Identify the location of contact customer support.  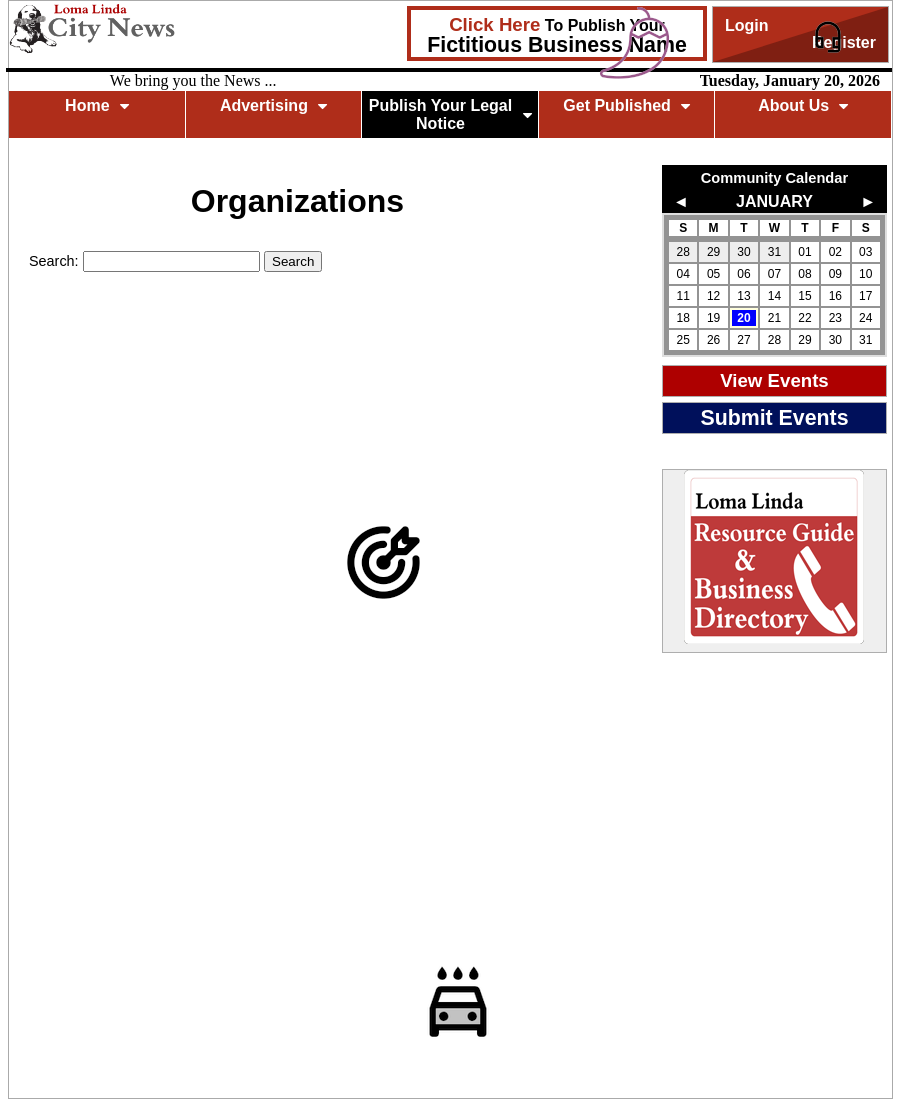
(828, 37).